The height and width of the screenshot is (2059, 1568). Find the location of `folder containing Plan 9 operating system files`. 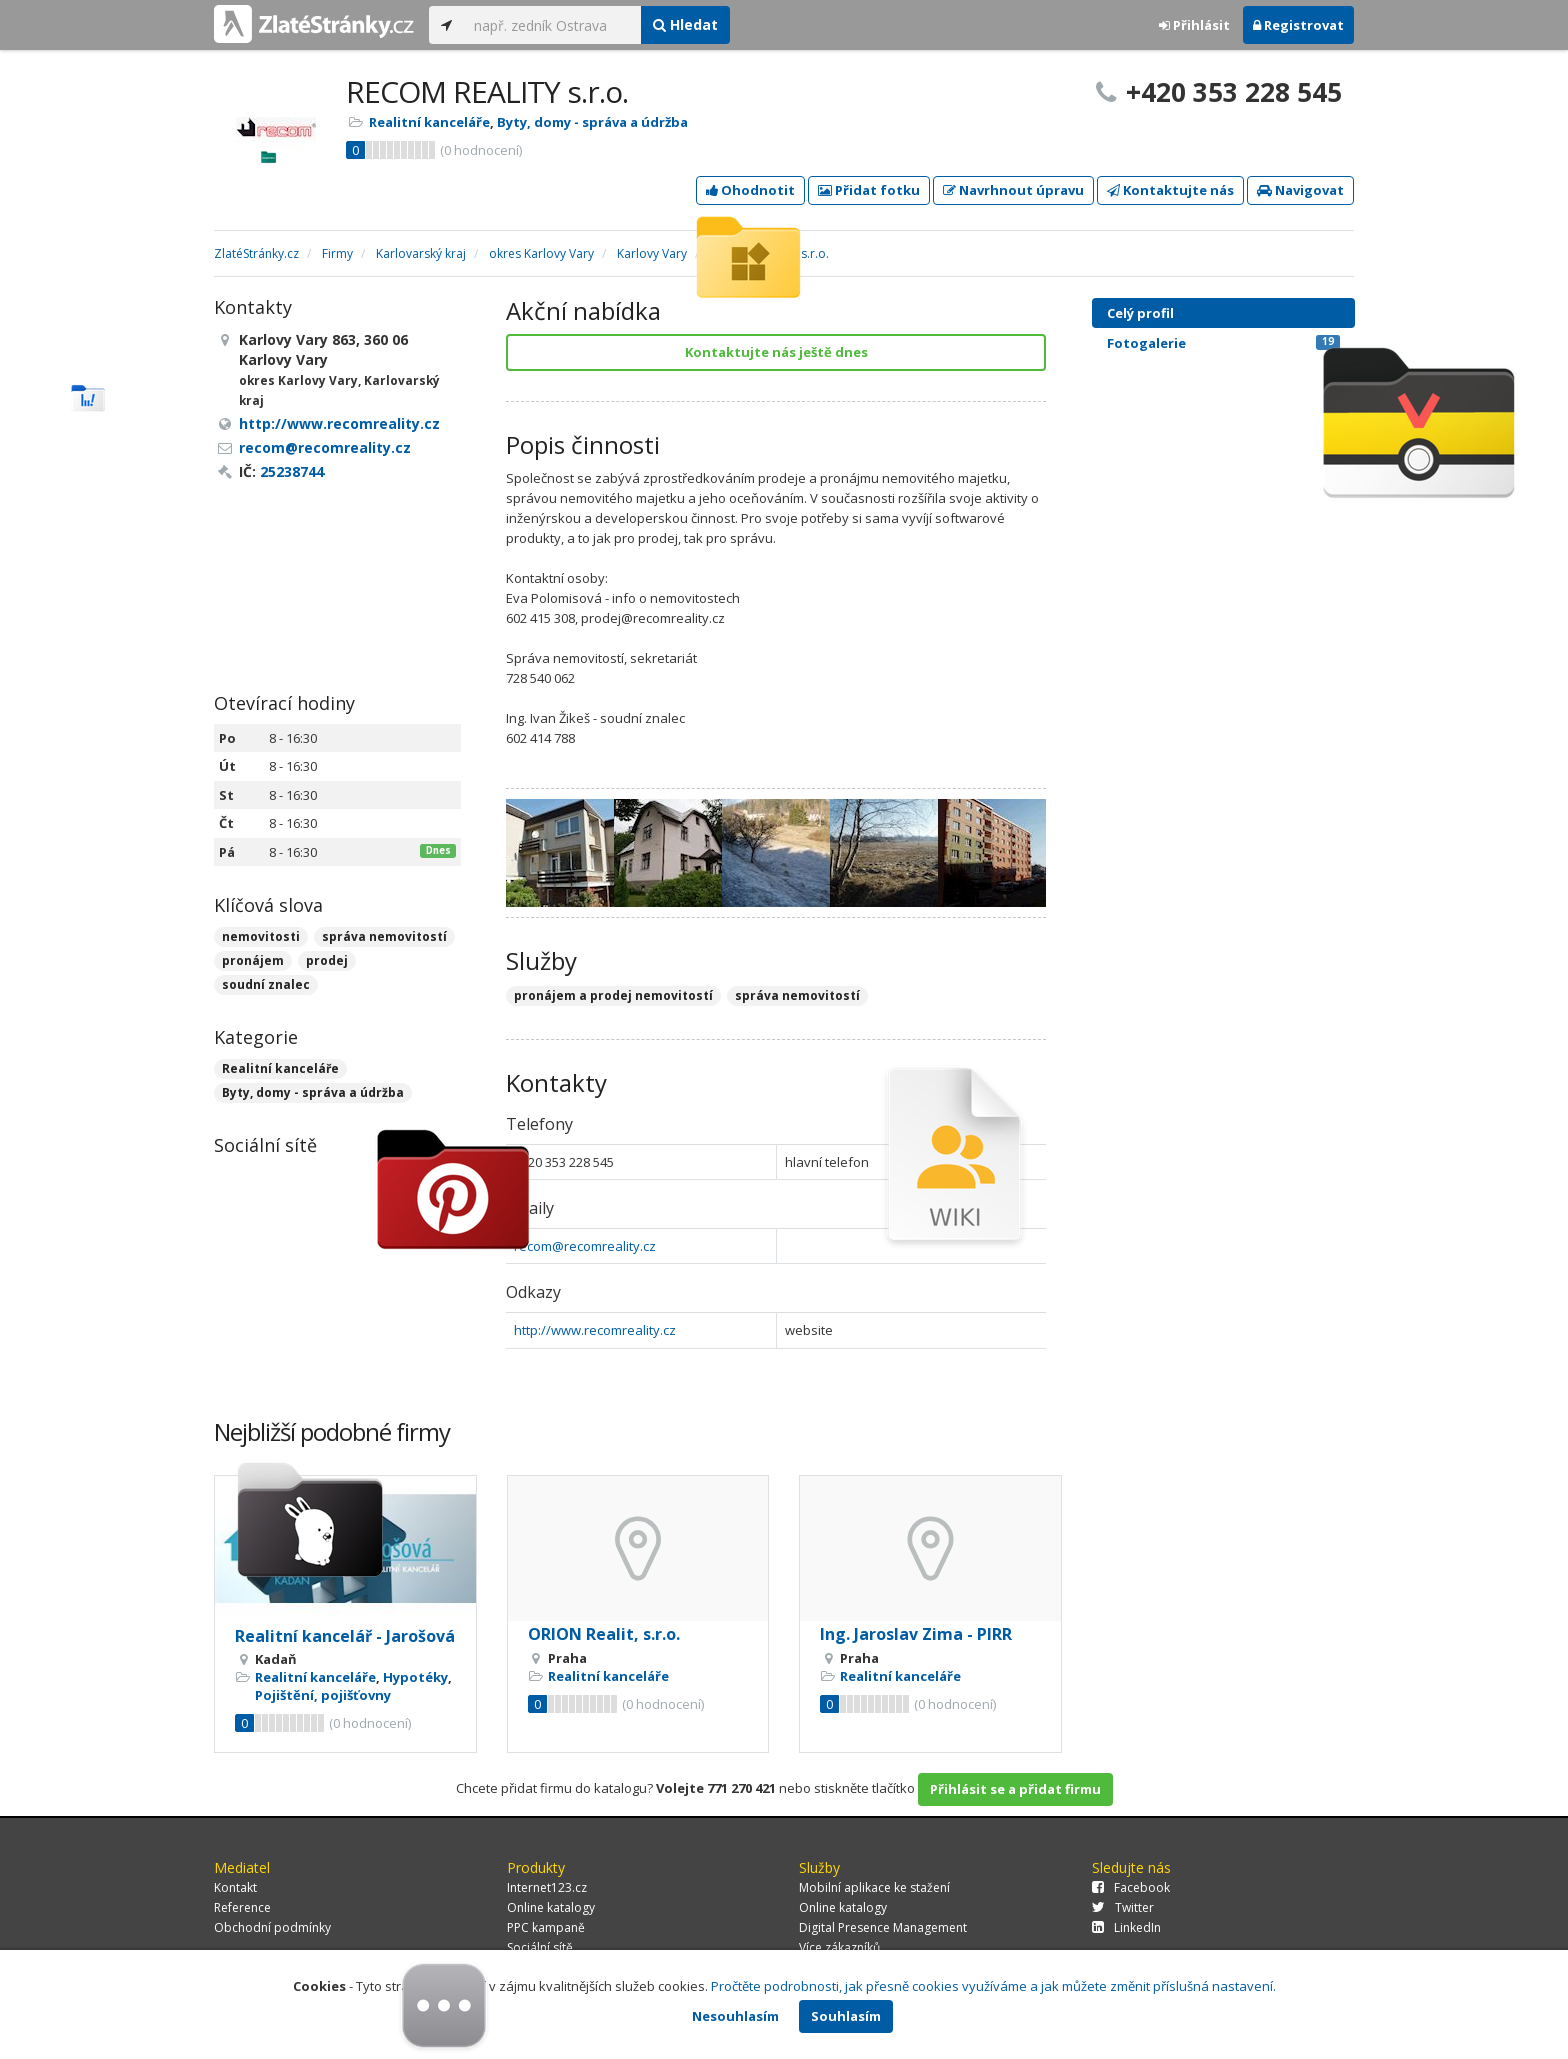

folder containing Plan 9 operating system files is located at coordinates (309, 1523).